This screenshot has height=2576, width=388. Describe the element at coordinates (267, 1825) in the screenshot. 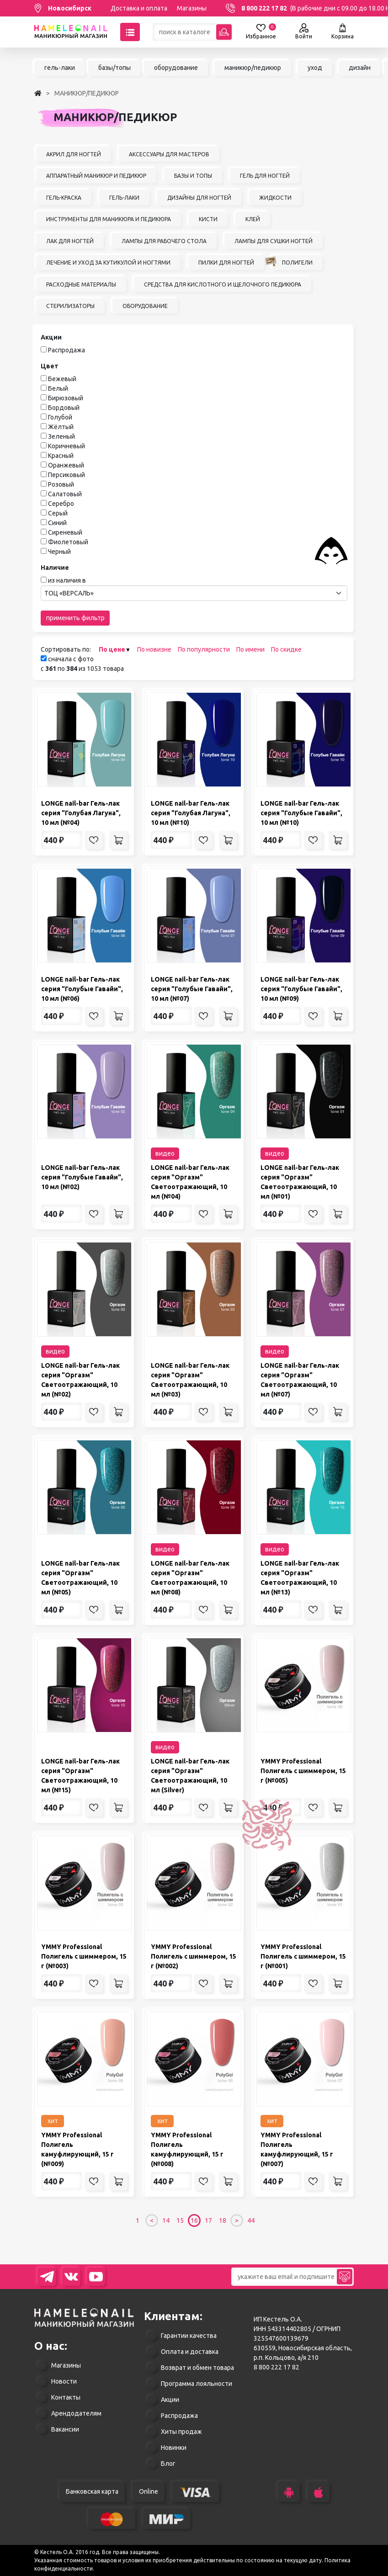

I see `select medusa character or monster type` at that location.